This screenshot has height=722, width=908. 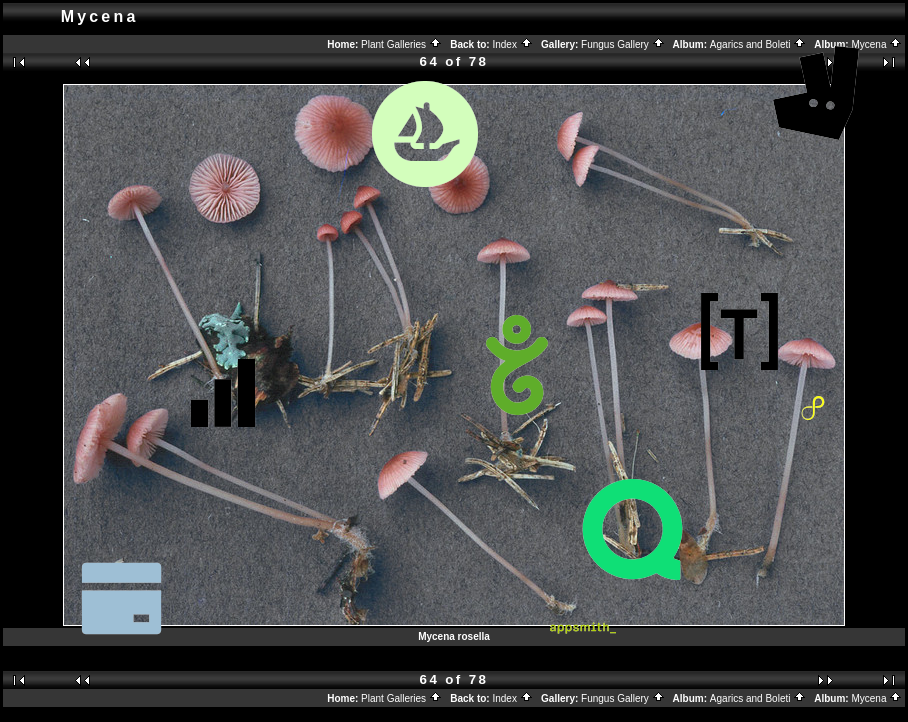 I want to click on appsmith platform logo, so click(x=583, y=628).